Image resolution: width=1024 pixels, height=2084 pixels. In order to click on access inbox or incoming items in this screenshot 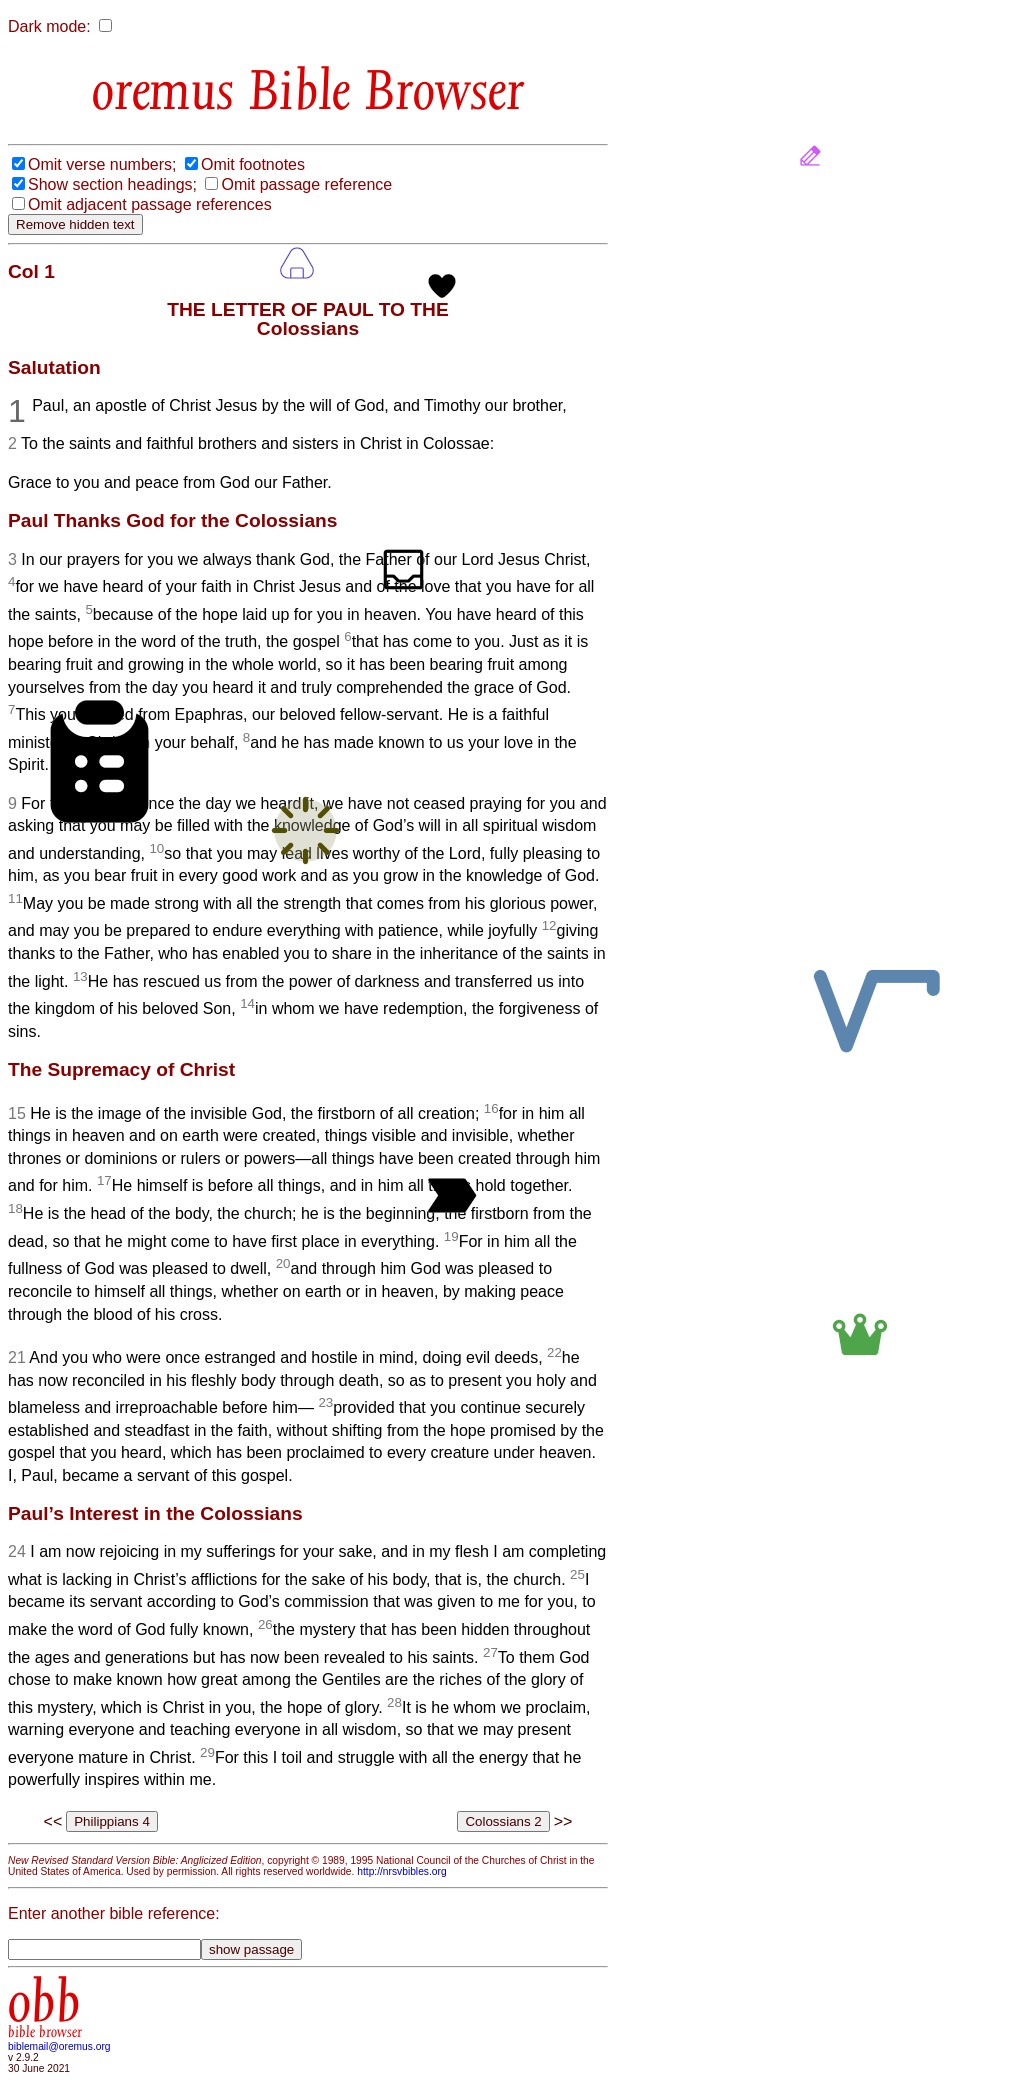, I will do `click(403, 569)`.